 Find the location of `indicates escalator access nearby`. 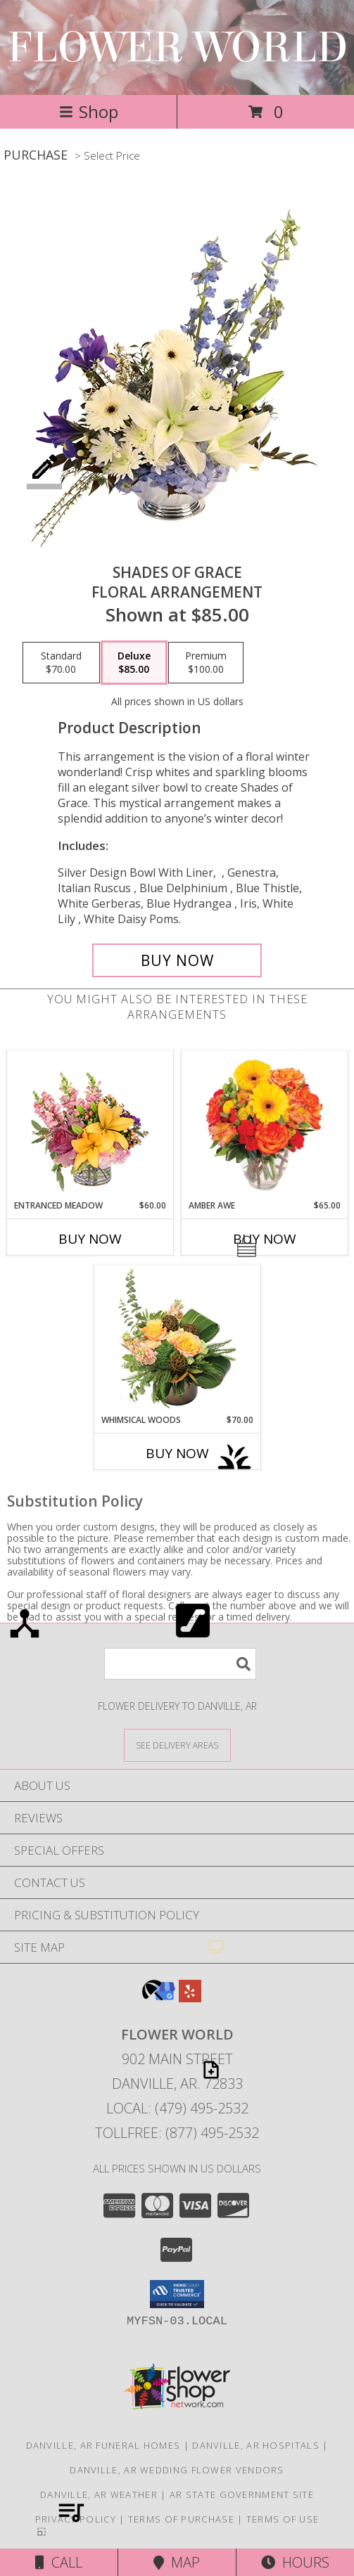

indicates escalator access nearby is located at coordinates (193, 1621).